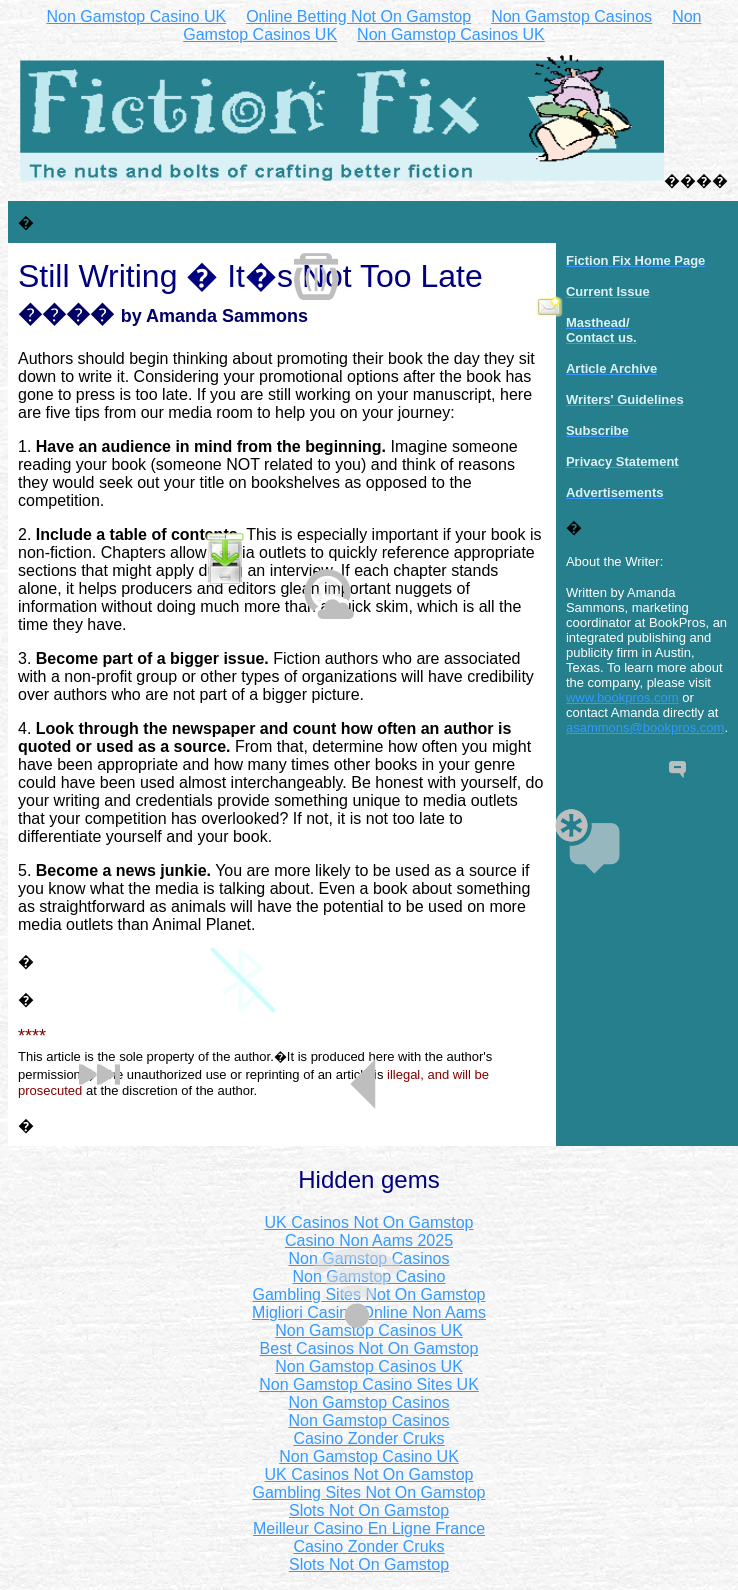 This screenshot has height=1590, width=738. I want to click on skip to the next track, so click(99, 1074).